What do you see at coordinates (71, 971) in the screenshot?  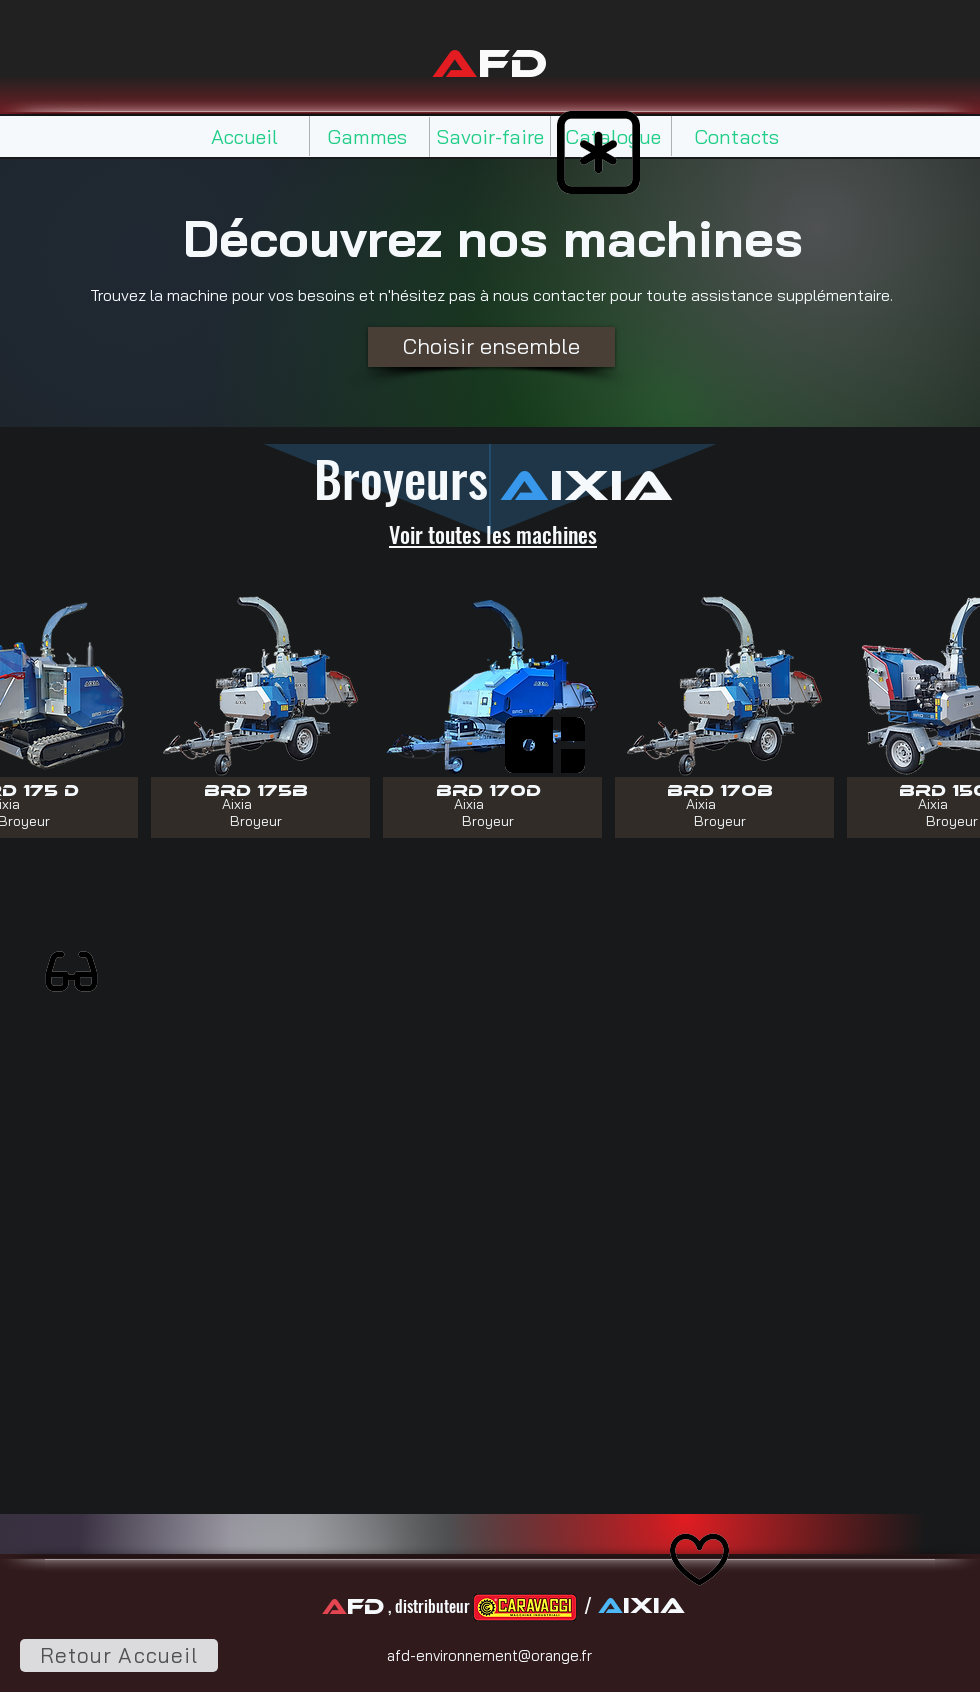 I see `enable reading mode or accessibility features` at bounding box center [71, 971].